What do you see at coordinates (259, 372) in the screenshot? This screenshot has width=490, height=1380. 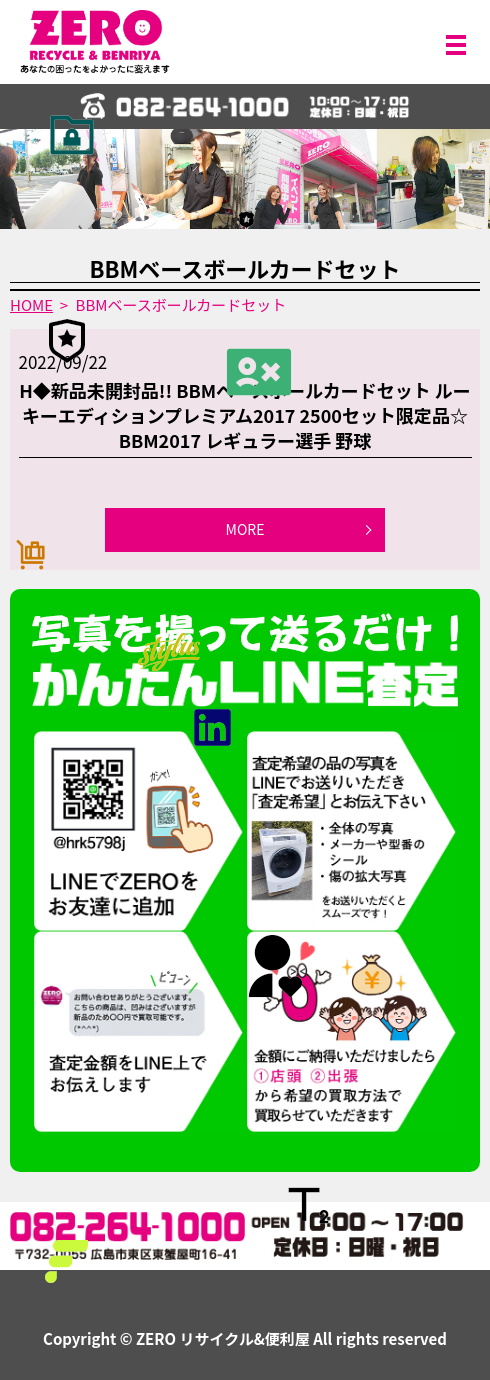 I see `indicates an expired pass or credential` at bounding box center [259, 372].